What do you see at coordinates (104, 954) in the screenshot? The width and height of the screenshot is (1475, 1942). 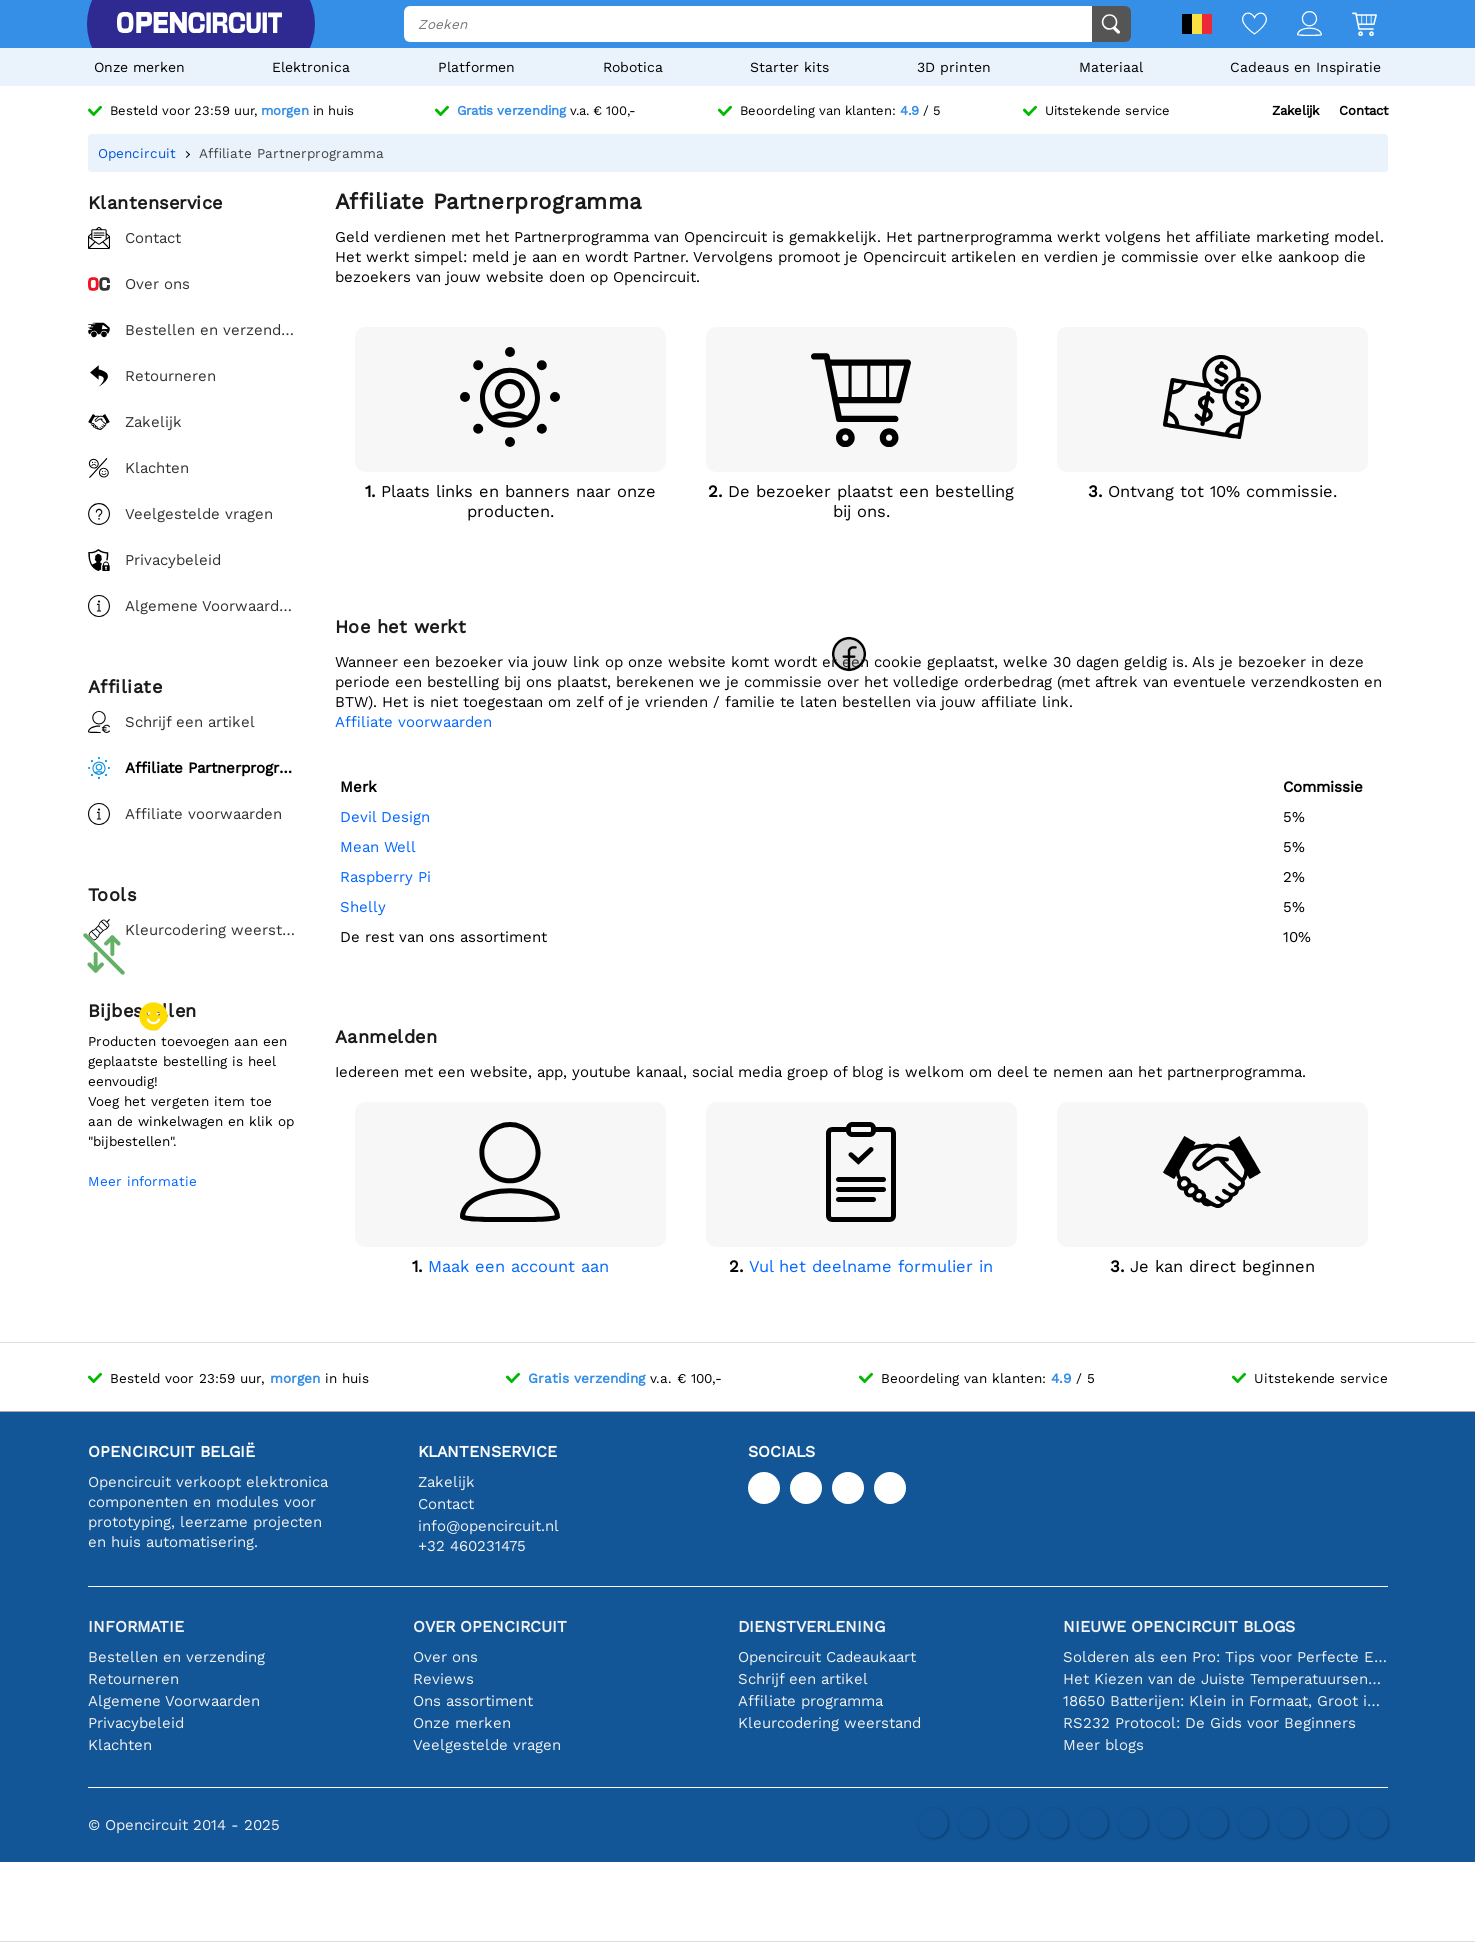 I see `mobile data is disabled` at bounding box center [104, 954].